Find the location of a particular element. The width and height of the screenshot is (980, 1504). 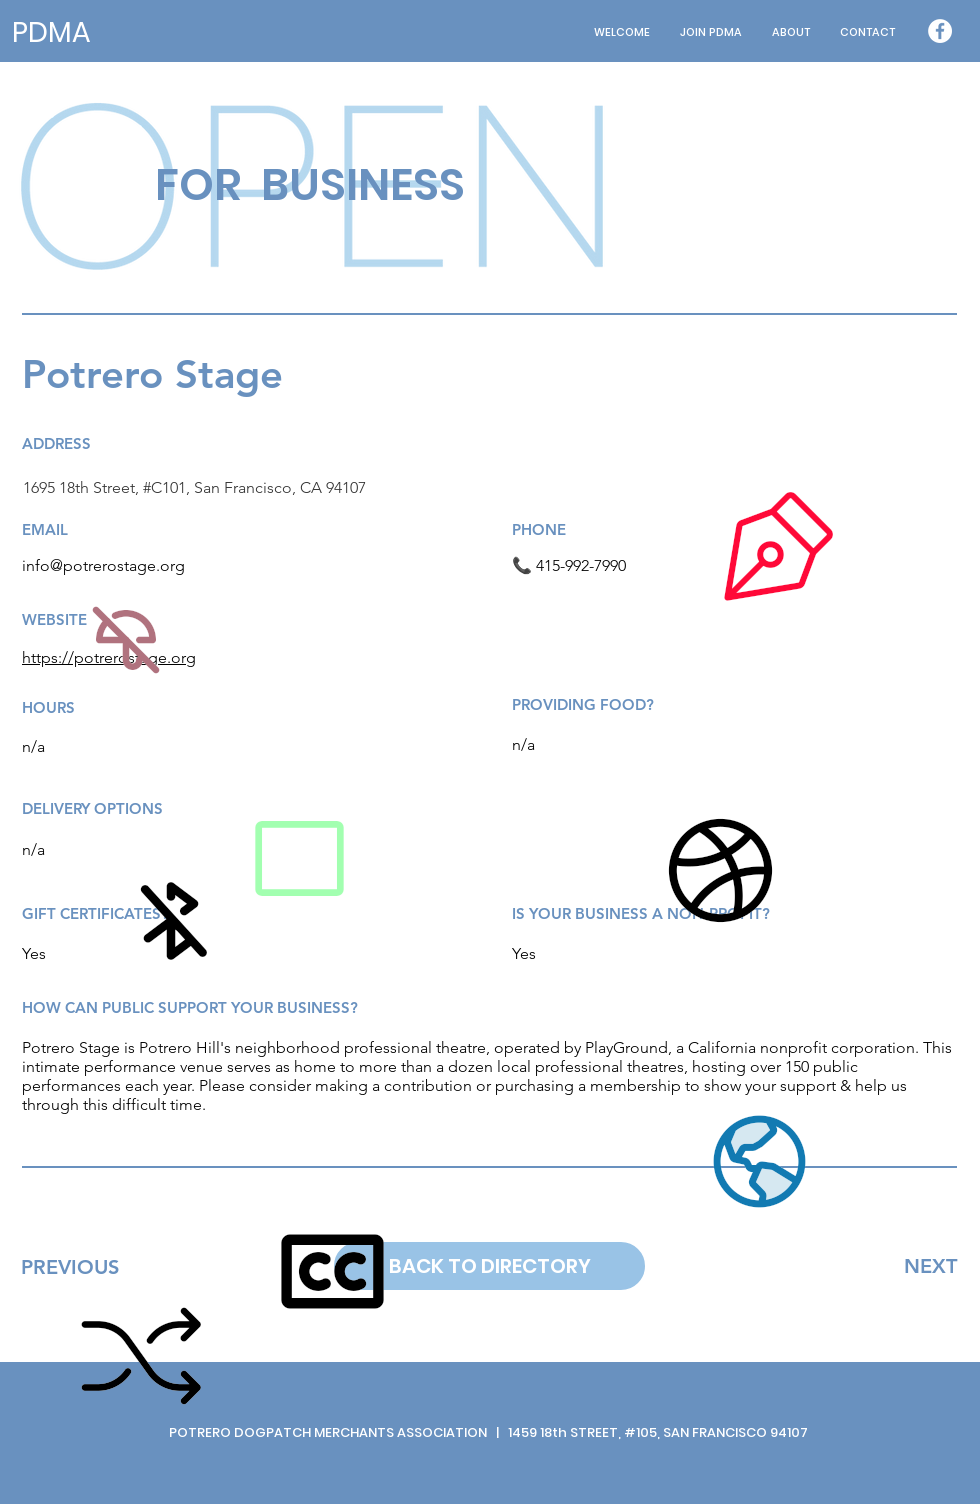

access drawing or illustration tools is located at coordinates (772, 552).